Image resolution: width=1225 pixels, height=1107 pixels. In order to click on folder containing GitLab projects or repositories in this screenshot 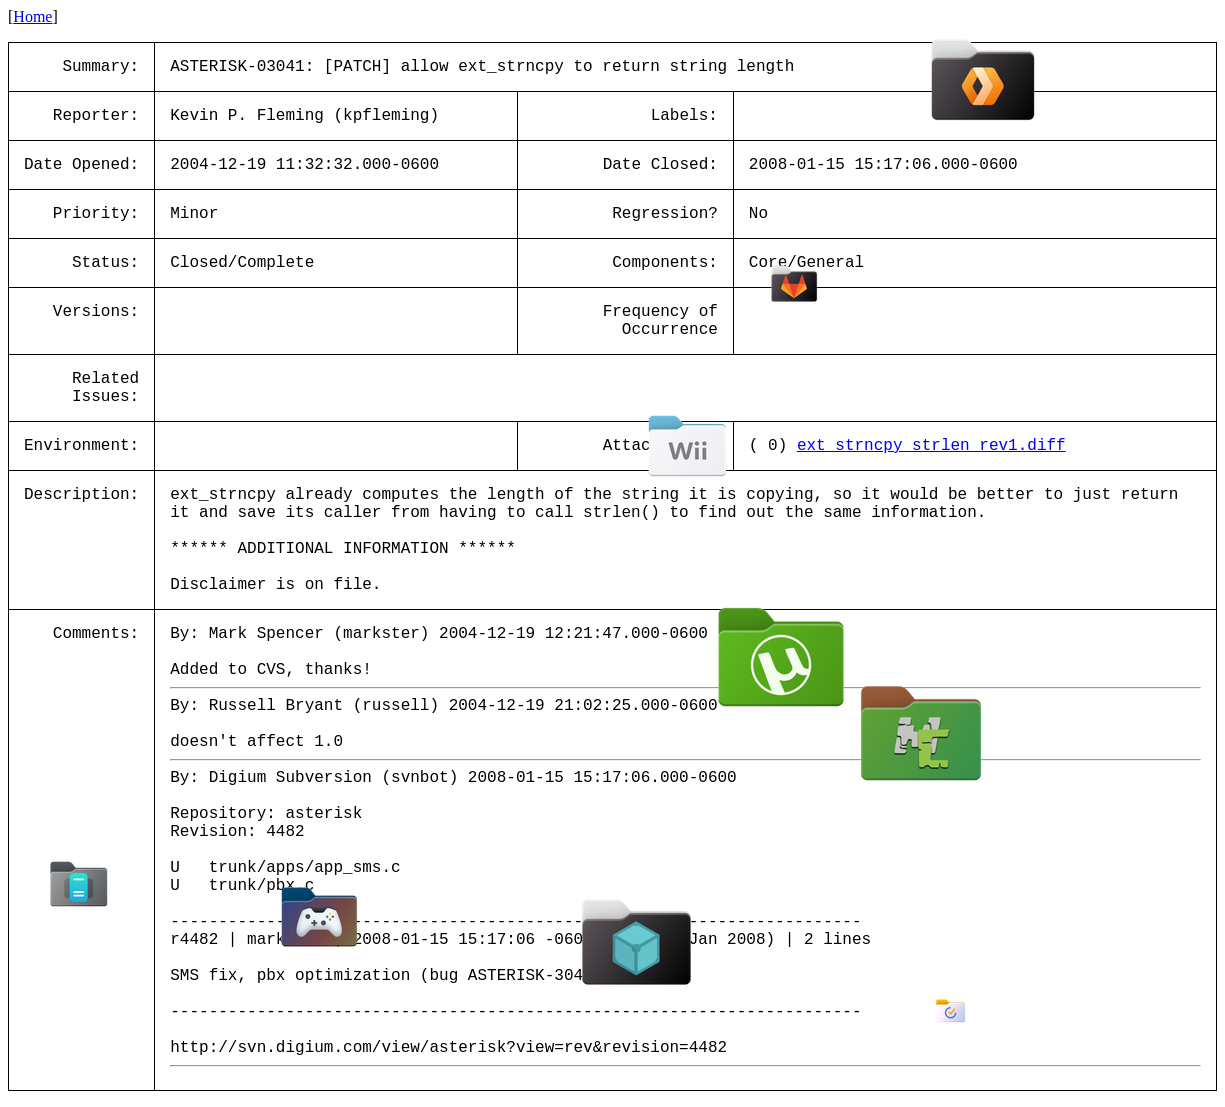, I will do `click(794, 285)`.